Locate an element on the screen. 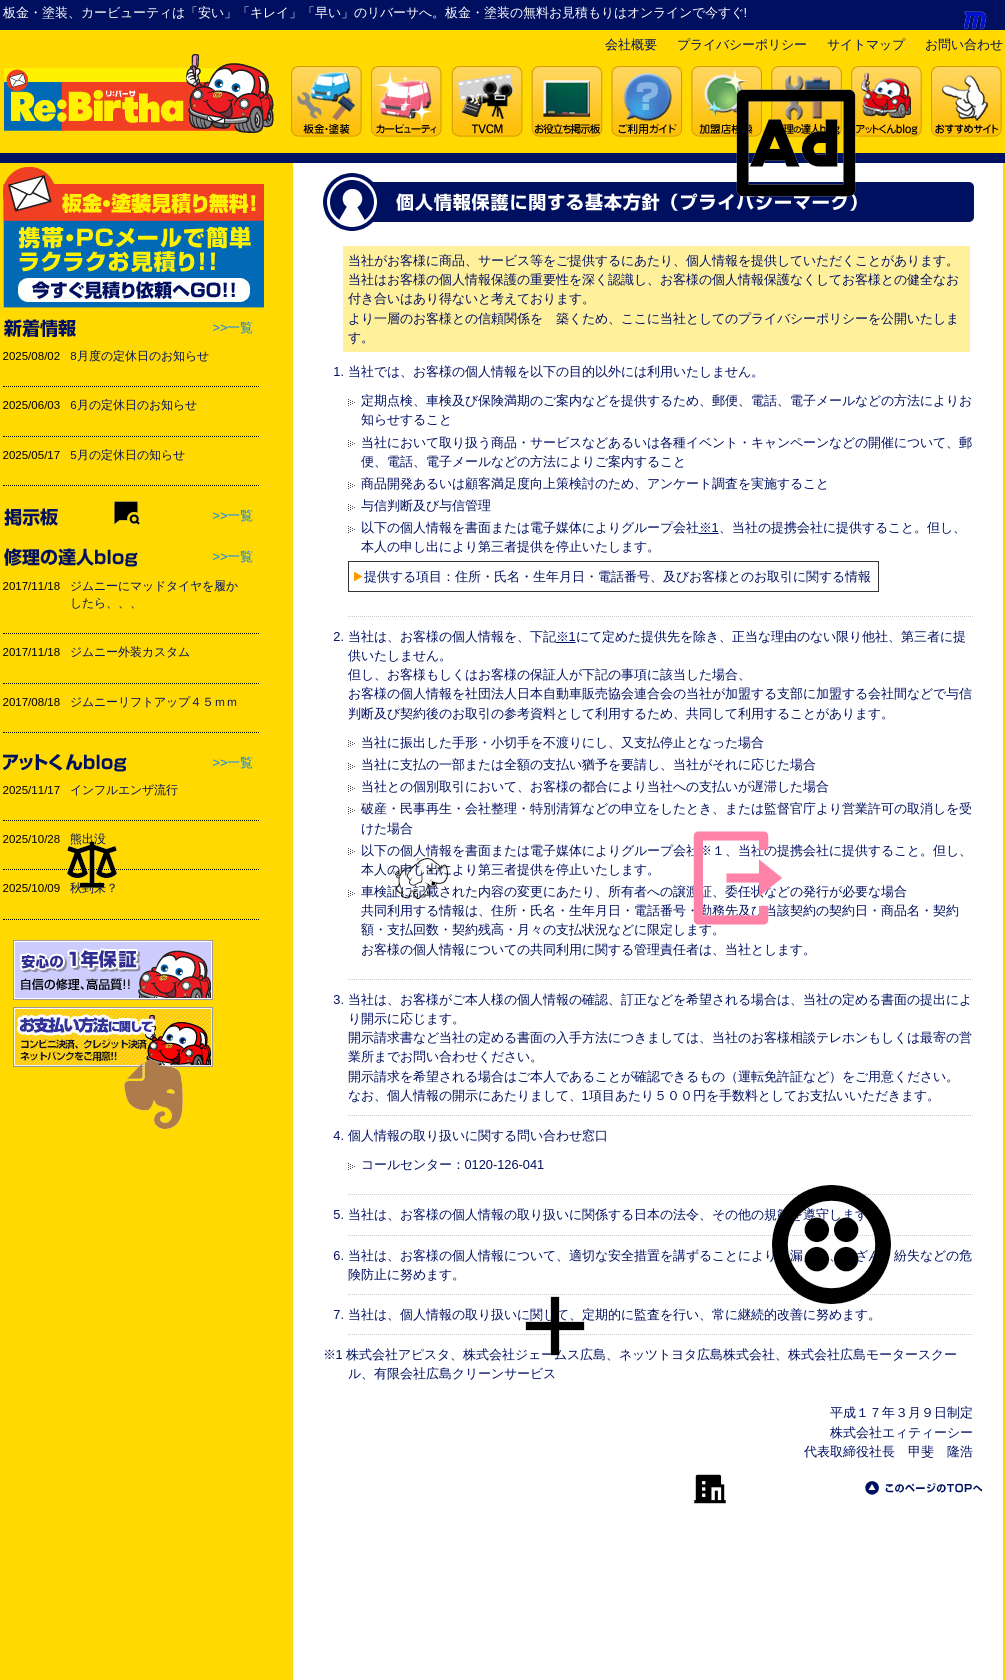 The width and height of the screenshot is (1005, 1680). access legal or terms of service information is located at coordinates (92, 866).